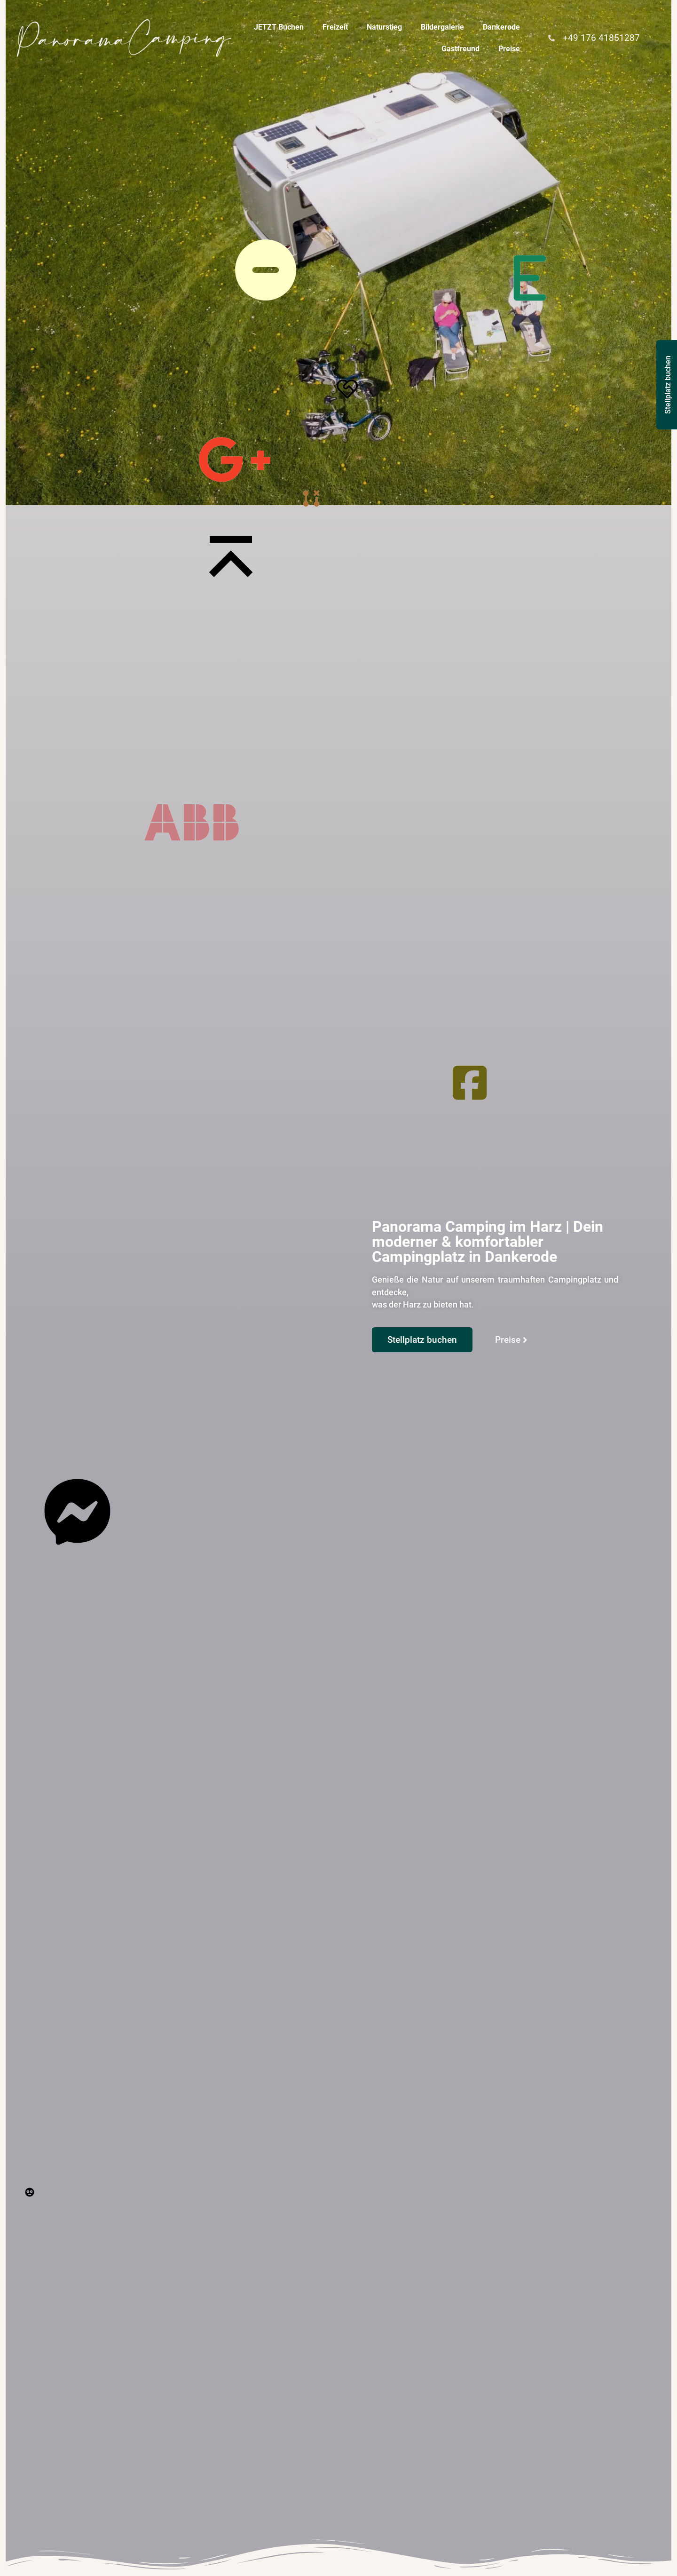  I want to click on the letter "e" icon, typically used for alphabetical indexing or text formatting, so click(530, 278).